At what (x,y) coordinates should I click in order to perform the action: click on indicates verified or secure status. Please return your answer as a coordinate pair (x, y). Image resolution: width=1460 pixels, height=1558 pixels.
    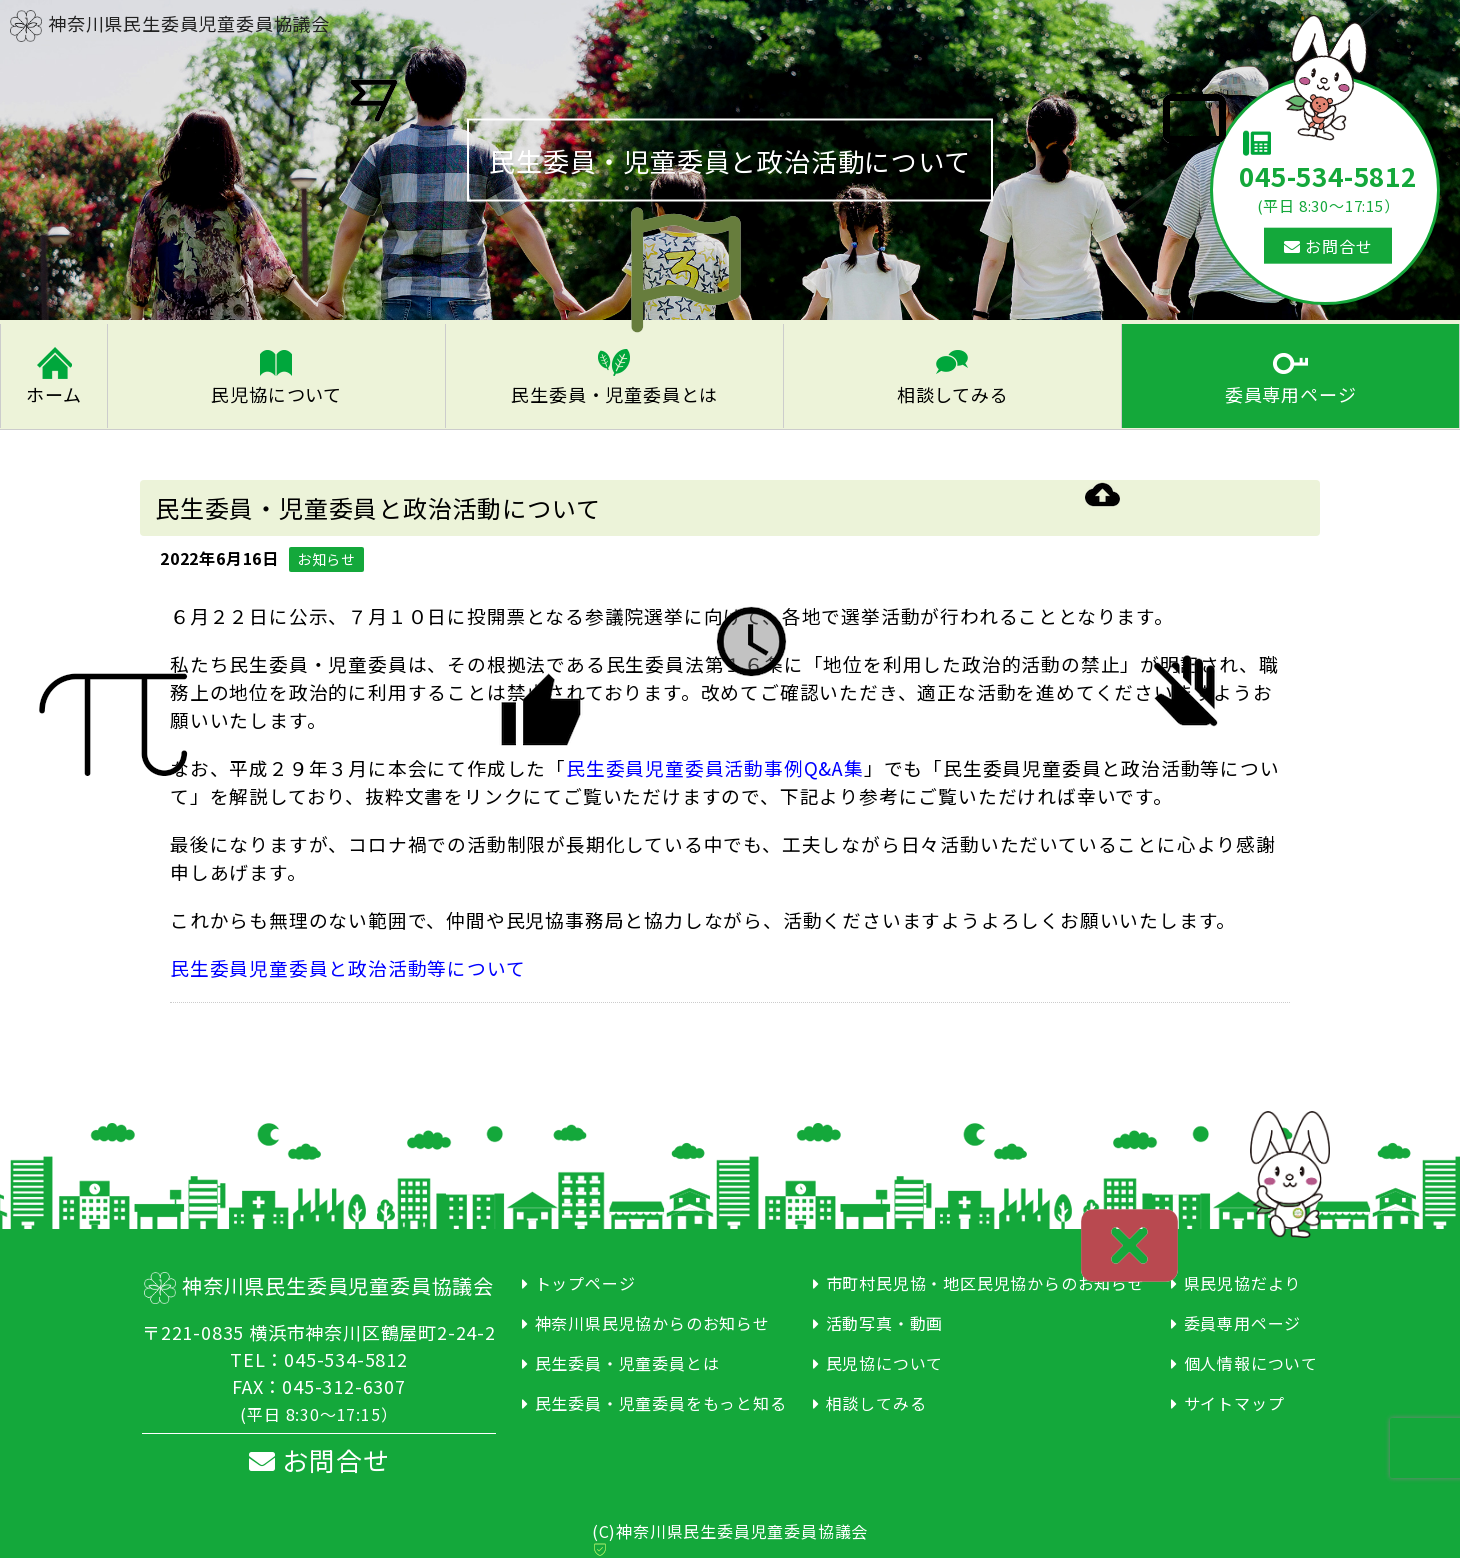
    Looking at the image, I should click on (600, 1549).